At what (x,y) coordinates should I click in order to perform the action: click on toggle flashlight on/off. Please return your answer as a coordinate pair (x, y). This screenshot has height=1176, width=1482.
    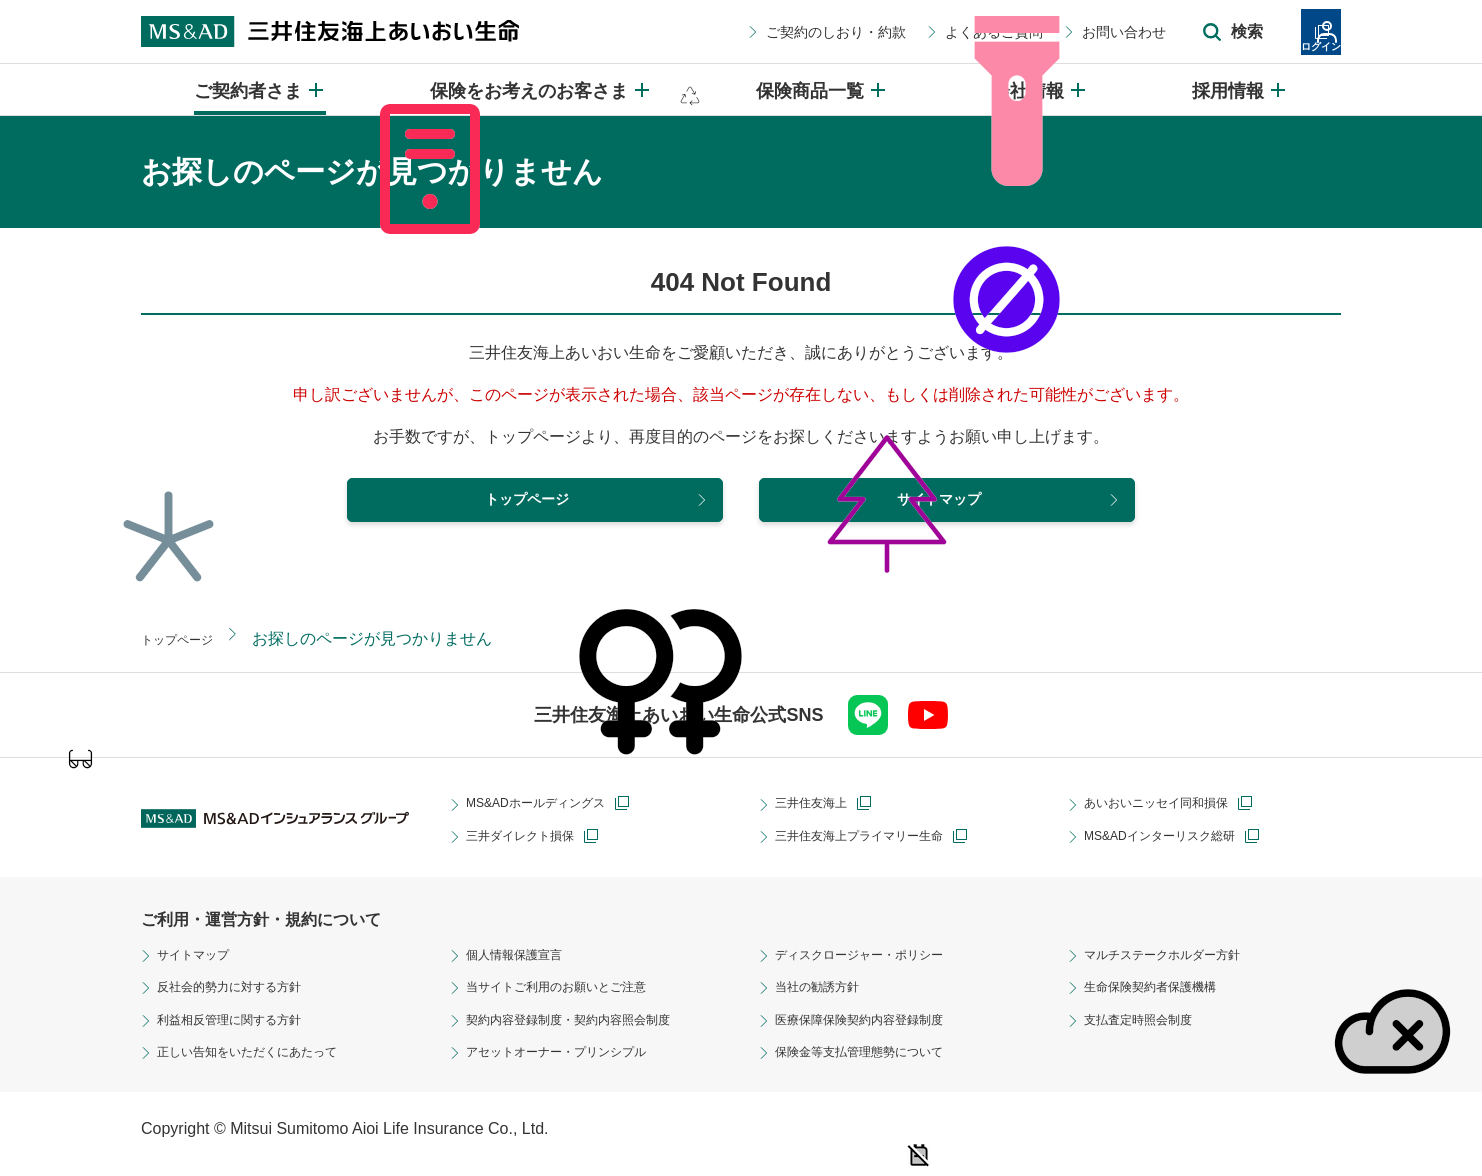
    Looking at the image, I should click on (1017, 101).